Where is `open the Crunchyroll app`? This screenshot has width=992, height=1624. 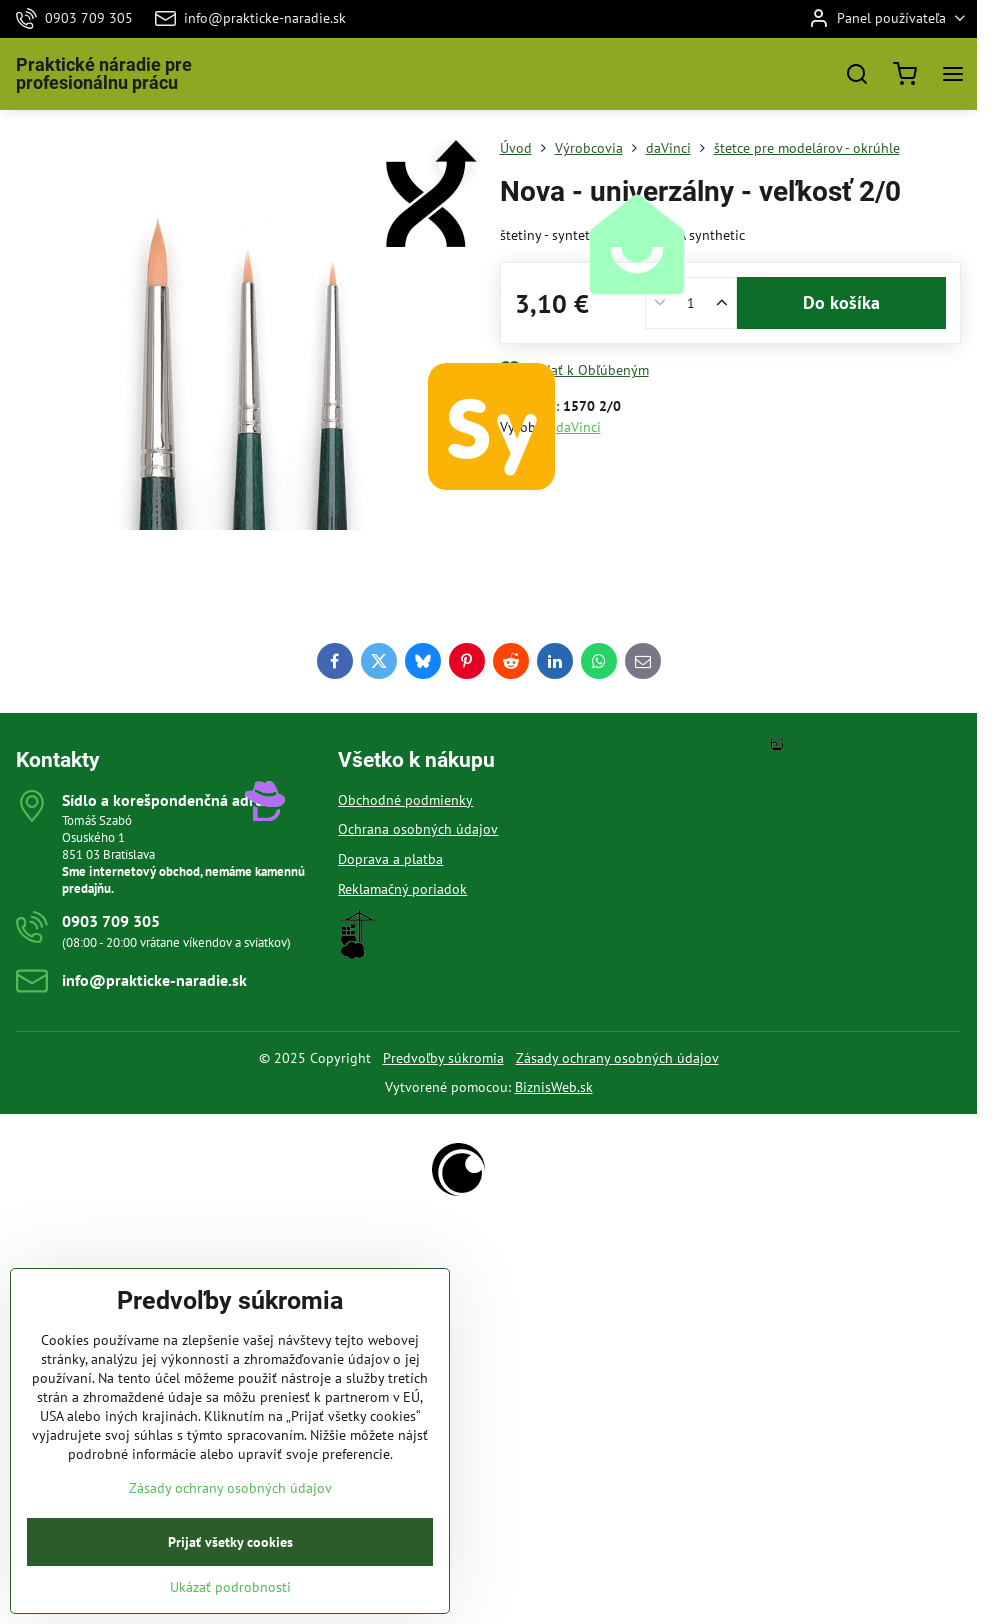
open the Crunchyroll app is located at coordinates (458, 1169).